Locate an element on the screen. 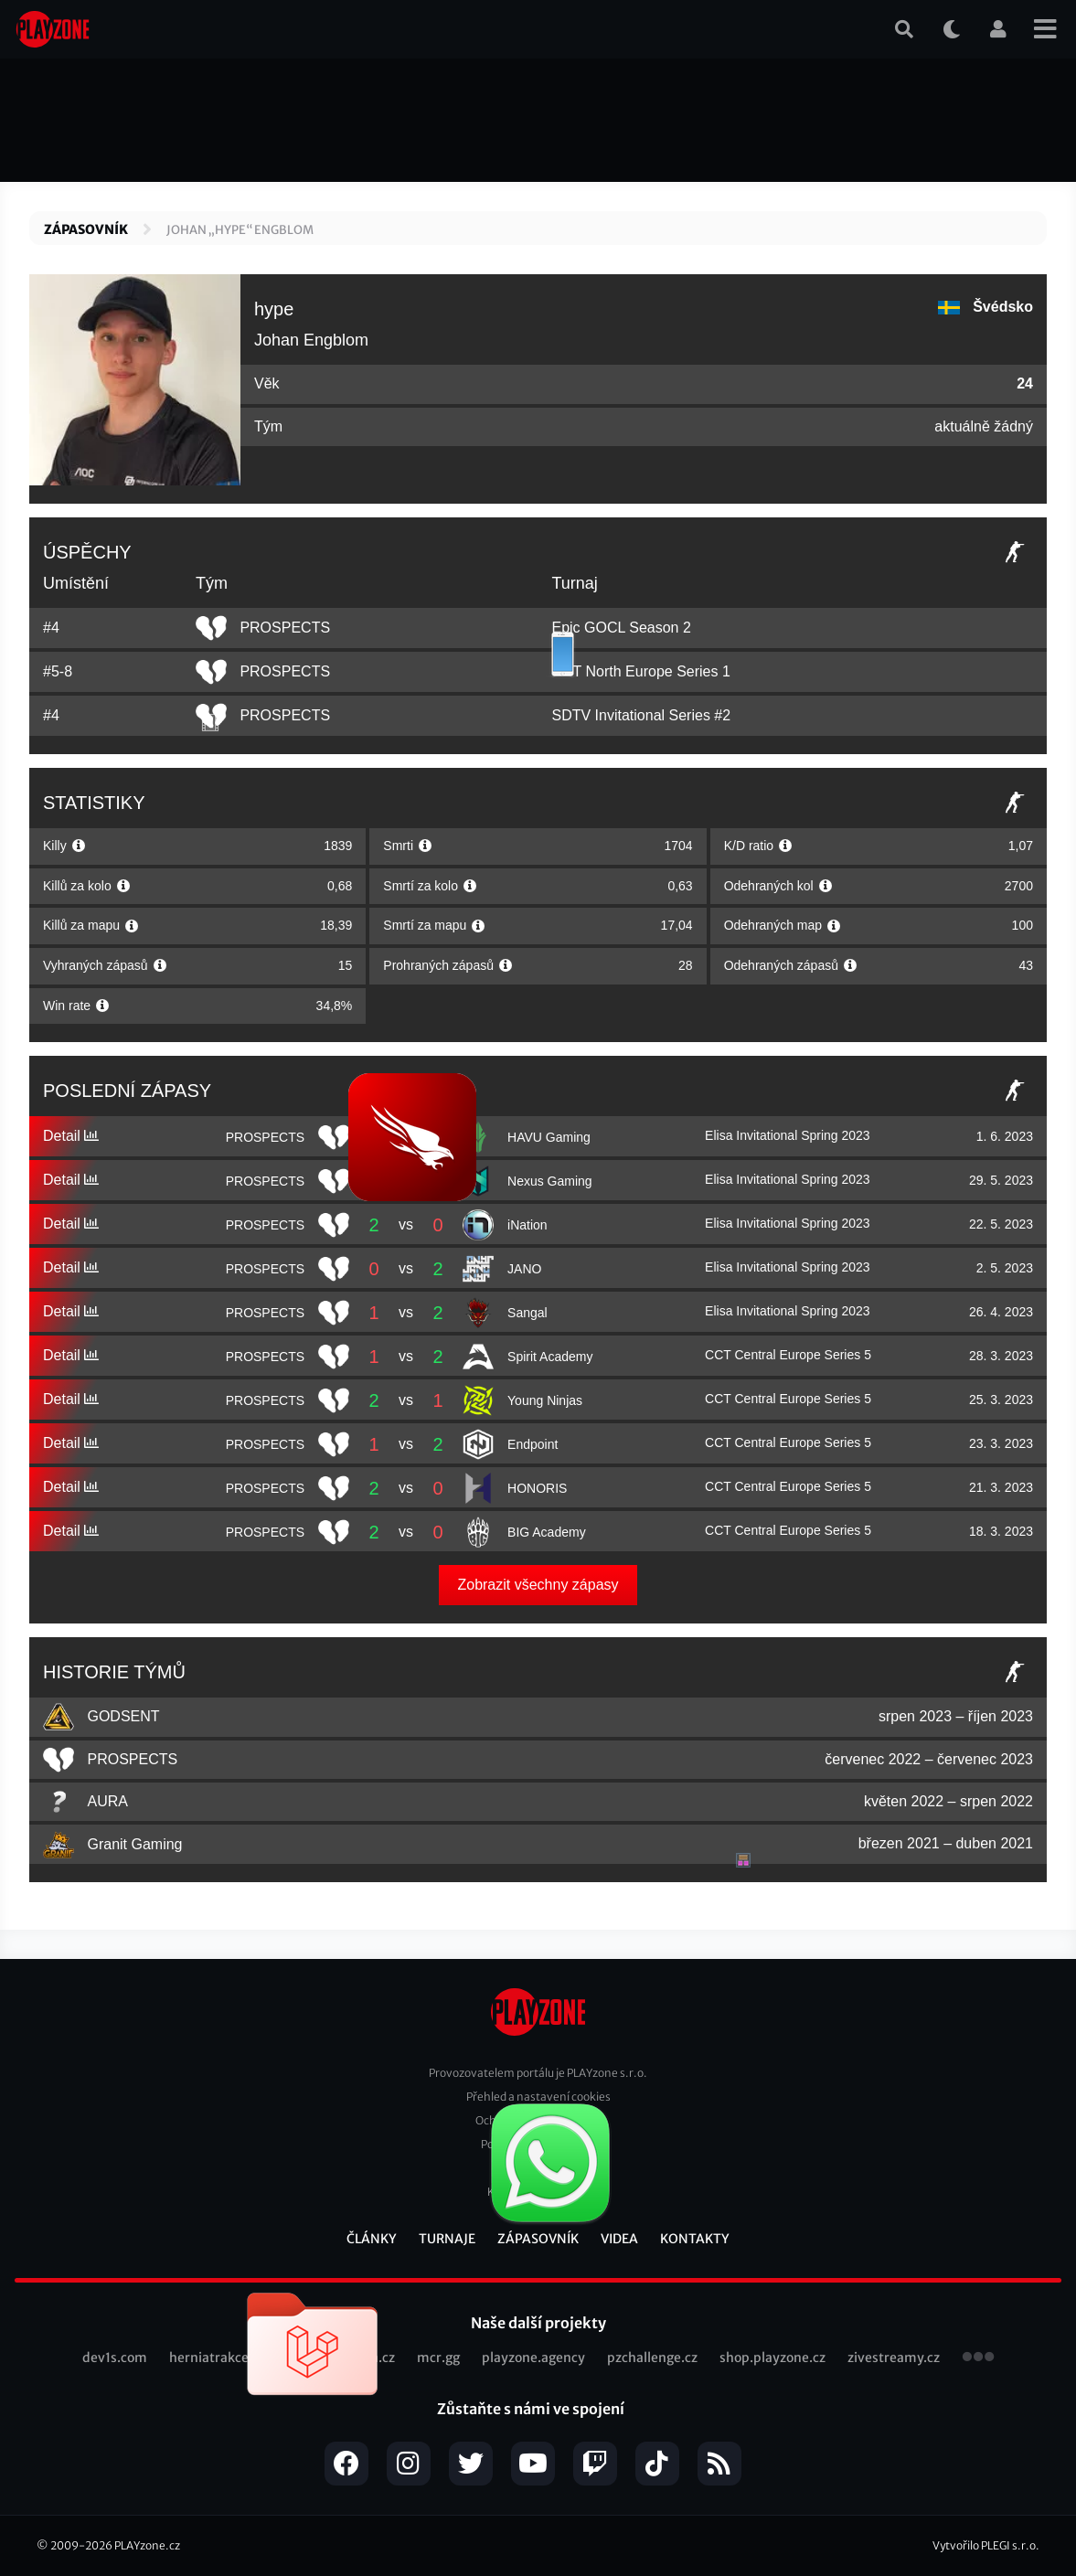  laravel project folder is located at coordinates (312, 2347).